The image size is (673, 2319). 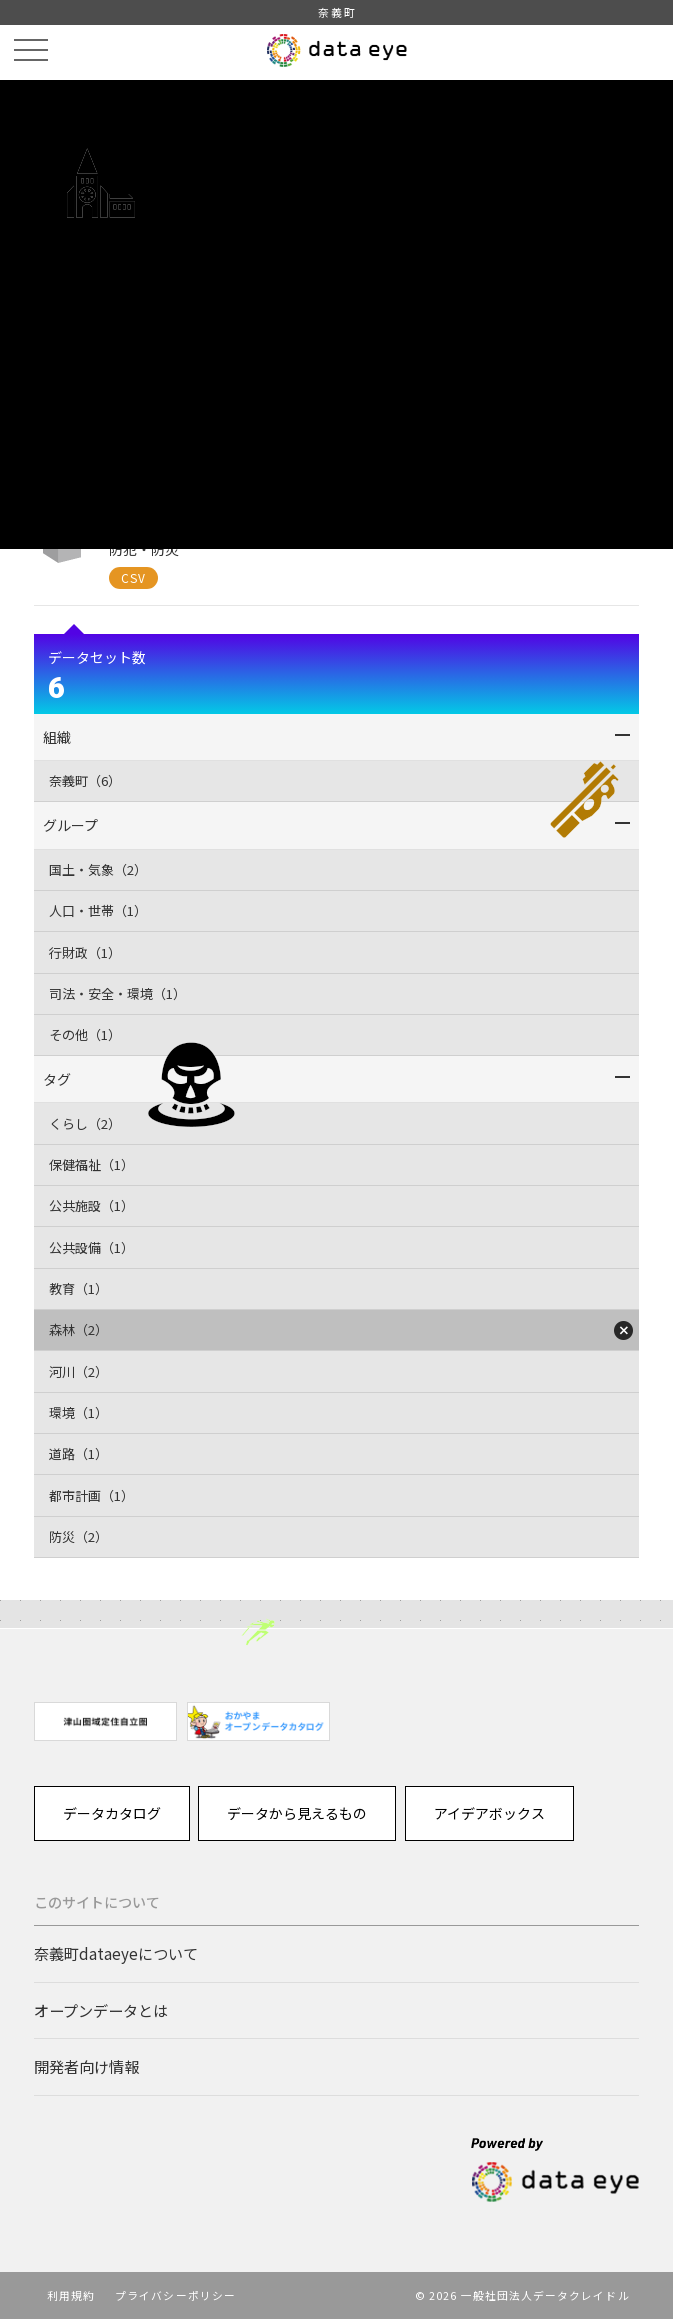 What do you see at coordinates (191, 1085) in the screenshot?
I see `indicates a hazardous or deadly area on the game map` at bounding box center [191, 1085].